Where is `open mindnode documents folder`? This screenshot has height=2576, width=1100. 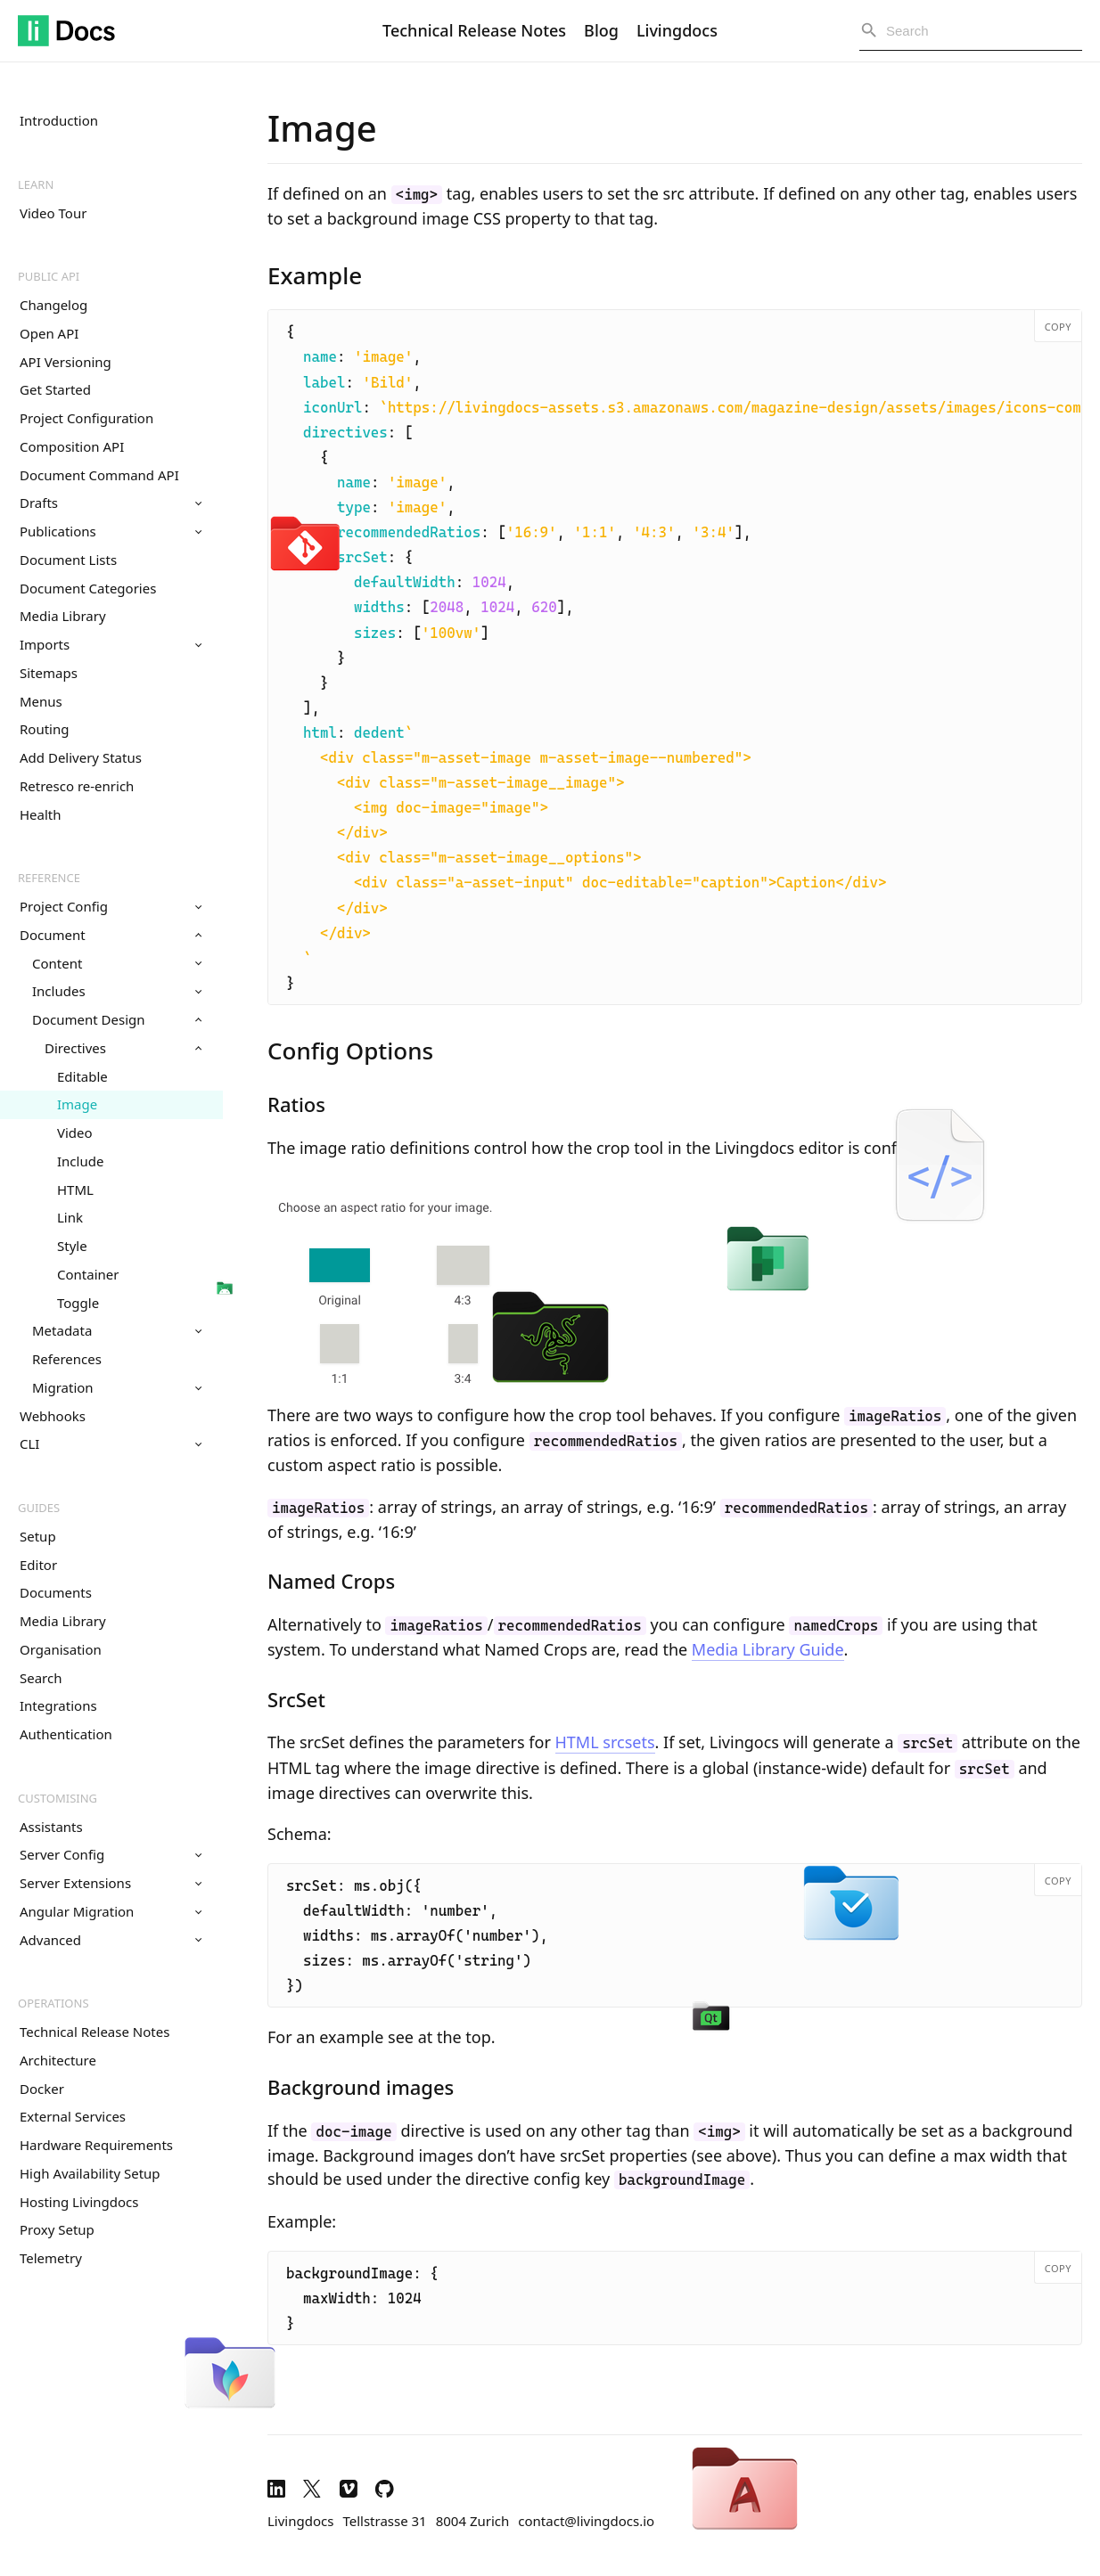
open mindnode documents folder is located at coordinates (229, 2375).